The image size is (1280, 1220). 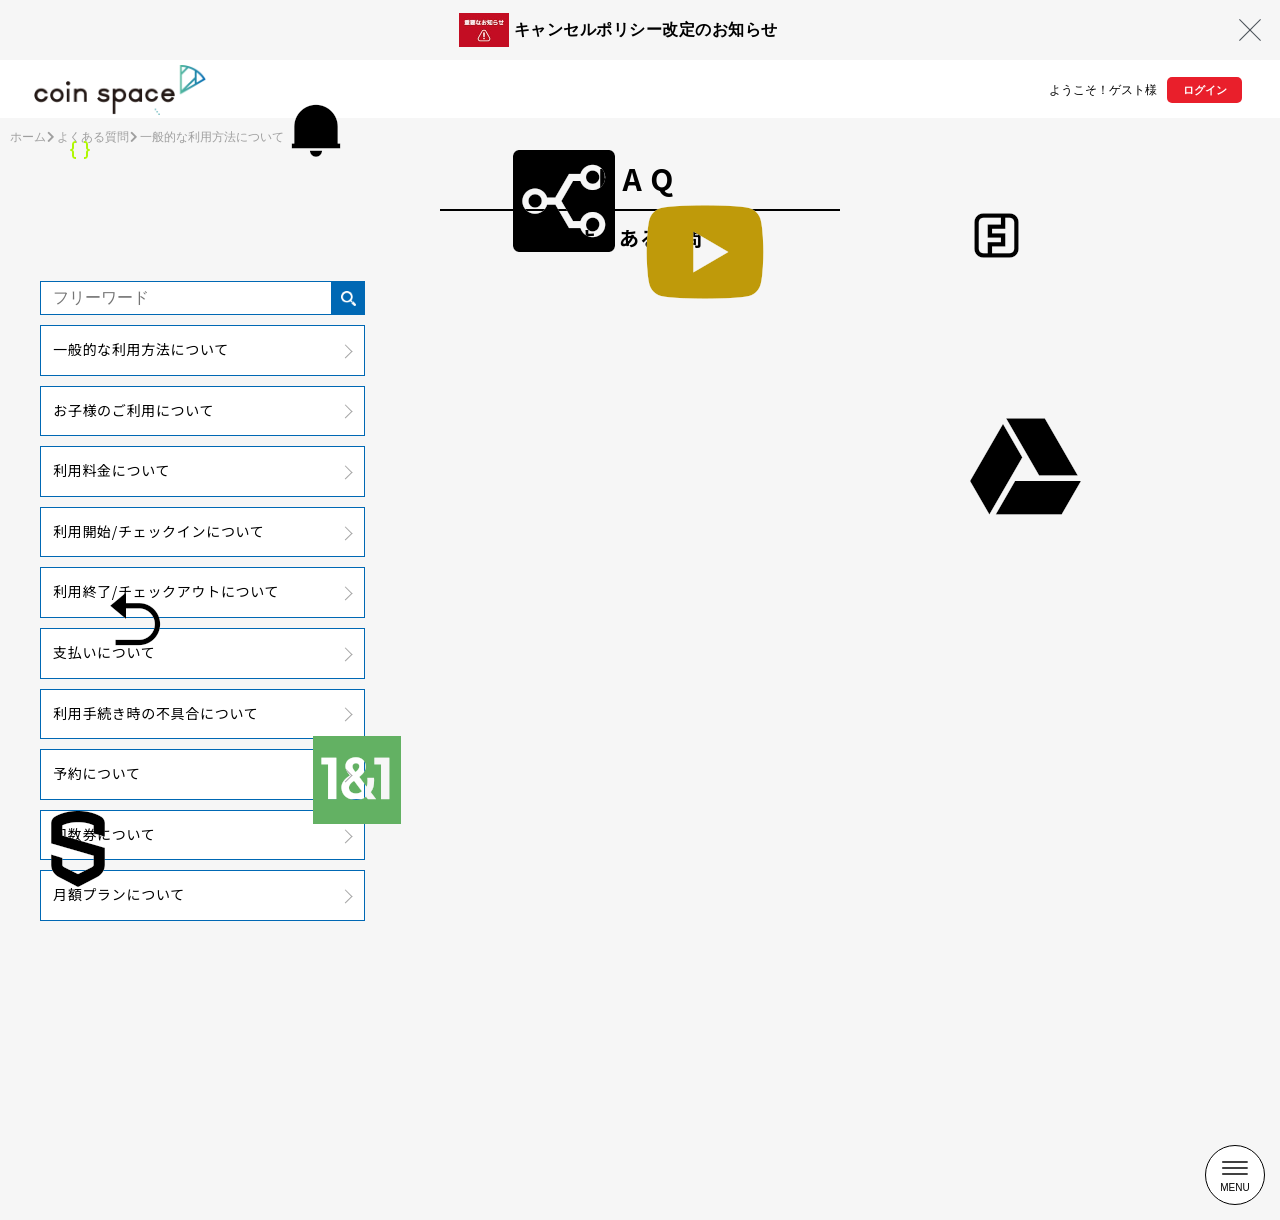 What do you see at coordinates (80, 150) in the screenshot?
I see `access code editor or development tools` at bounding box center [80, 150].